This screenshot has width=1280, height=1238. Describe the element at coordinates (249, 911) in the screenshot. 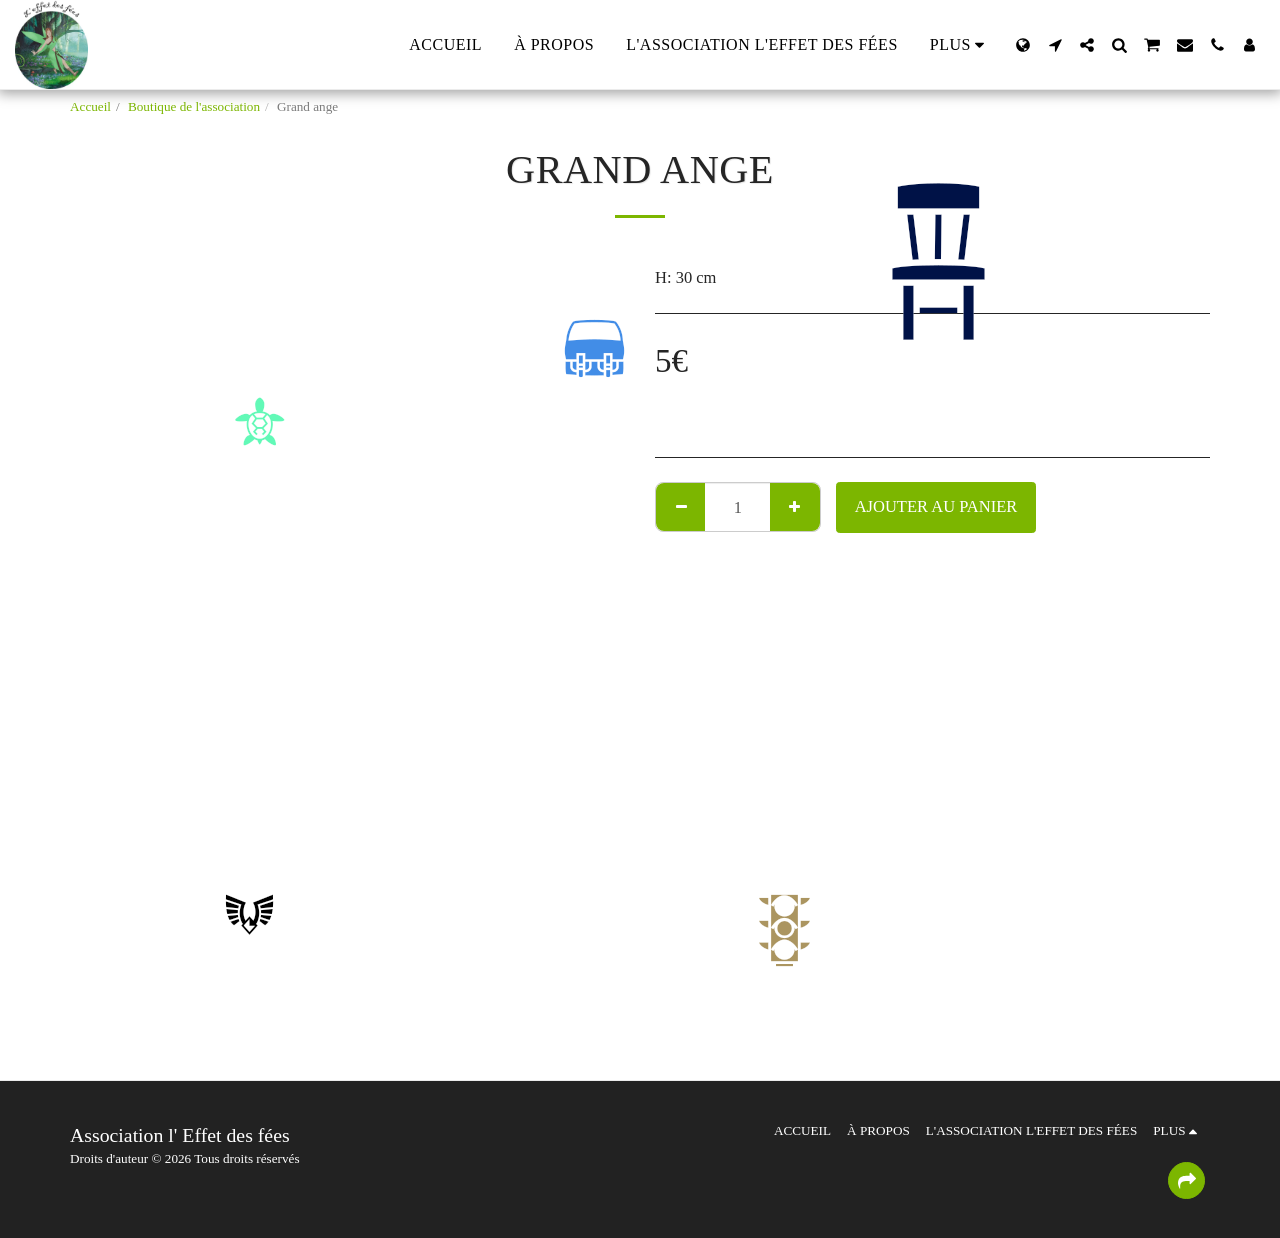

I see `guild or faction emblem in a game interface` at that location.